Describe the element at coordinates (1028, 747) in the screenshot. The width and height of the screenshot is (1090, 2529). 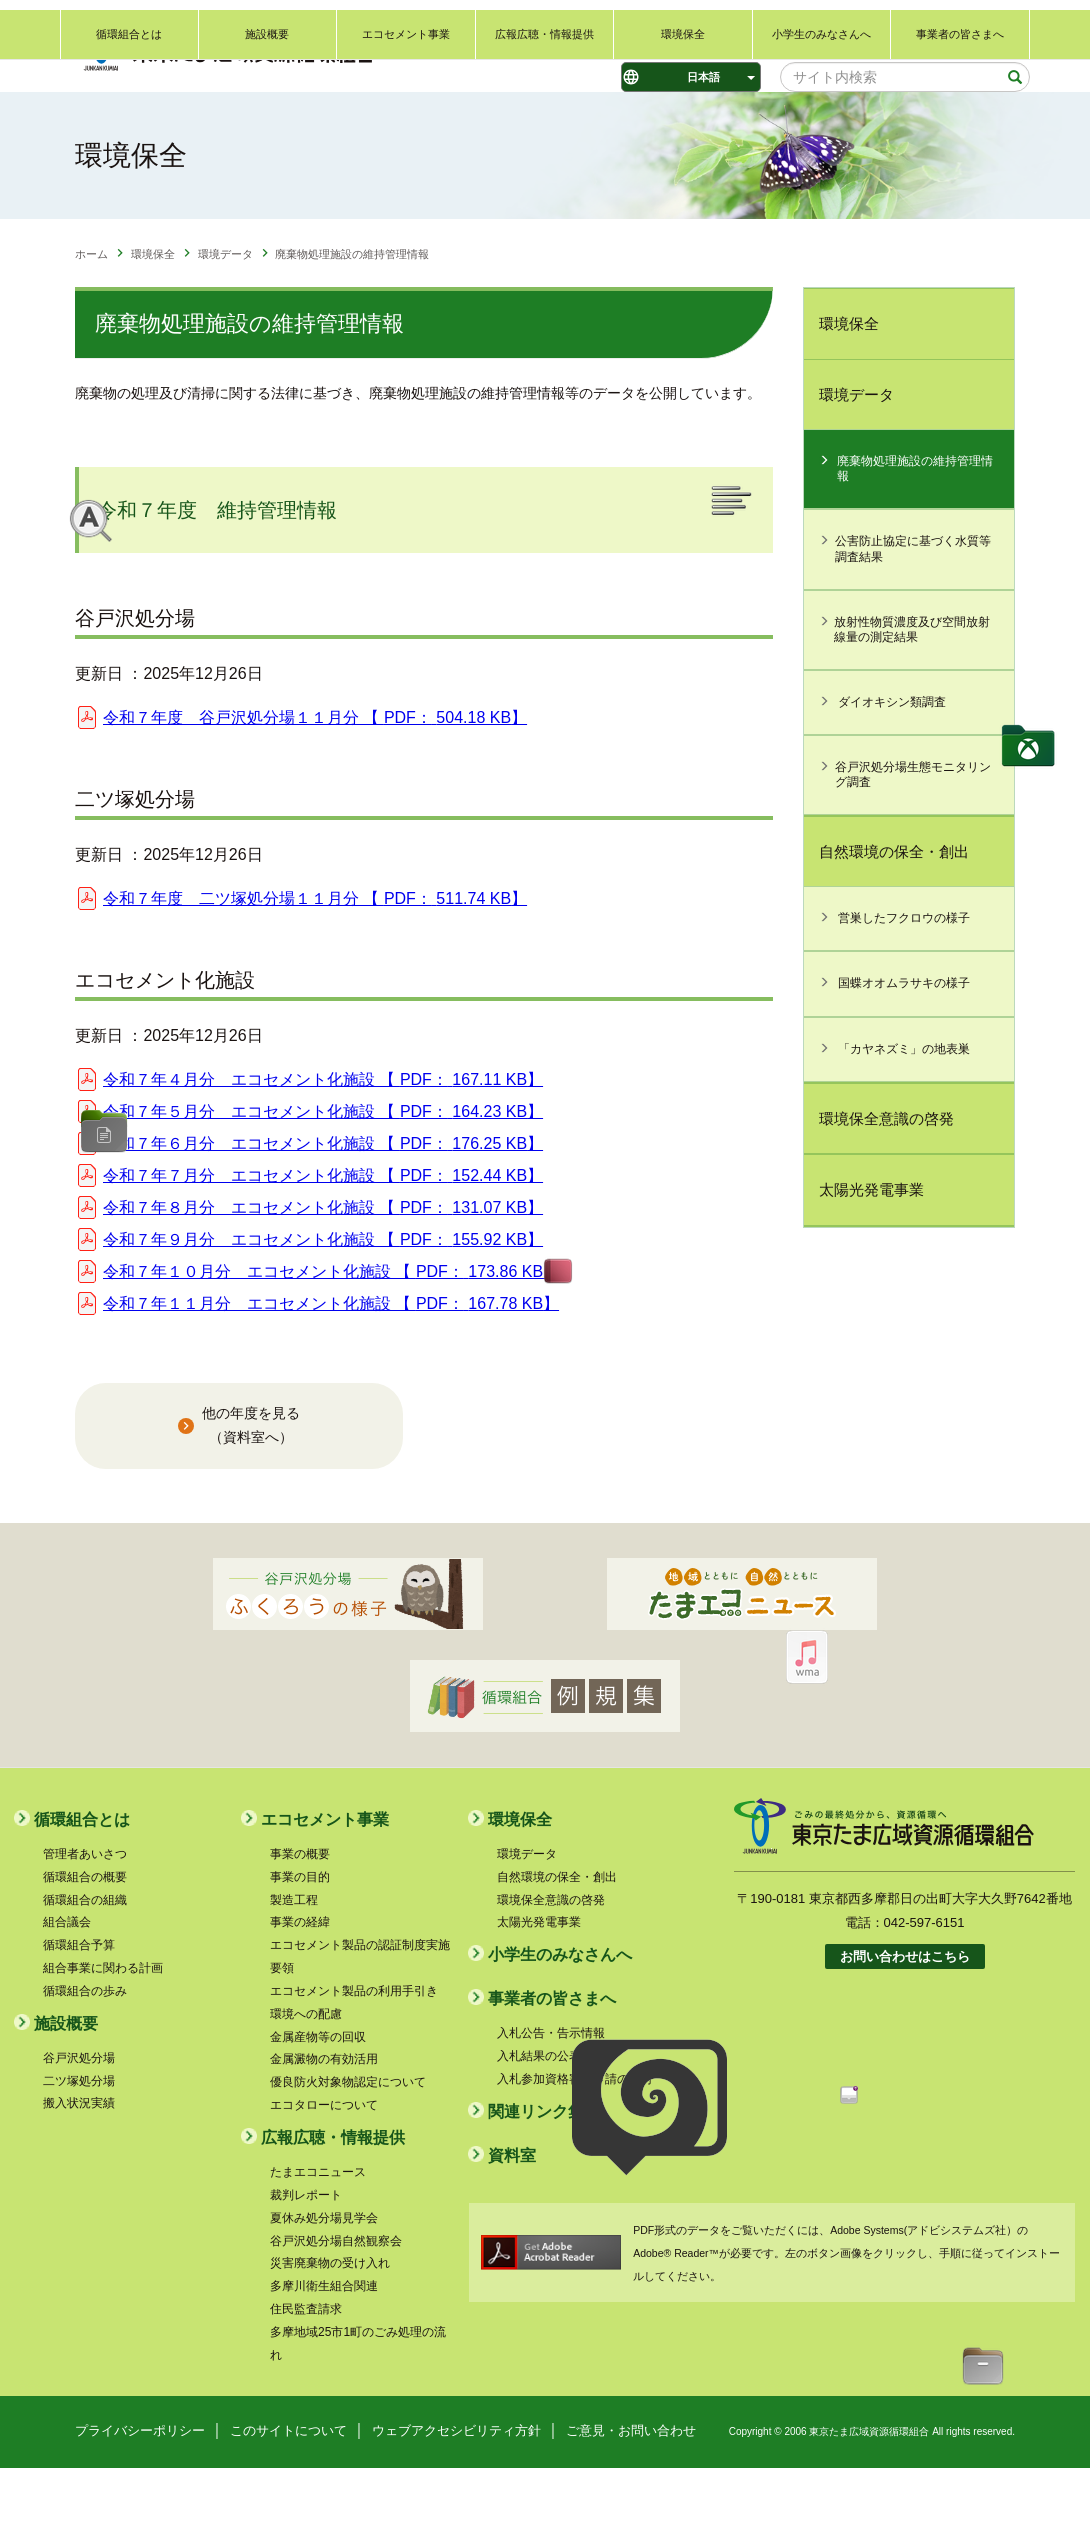
I see `open folder containing Xbox games or apps` at that location.